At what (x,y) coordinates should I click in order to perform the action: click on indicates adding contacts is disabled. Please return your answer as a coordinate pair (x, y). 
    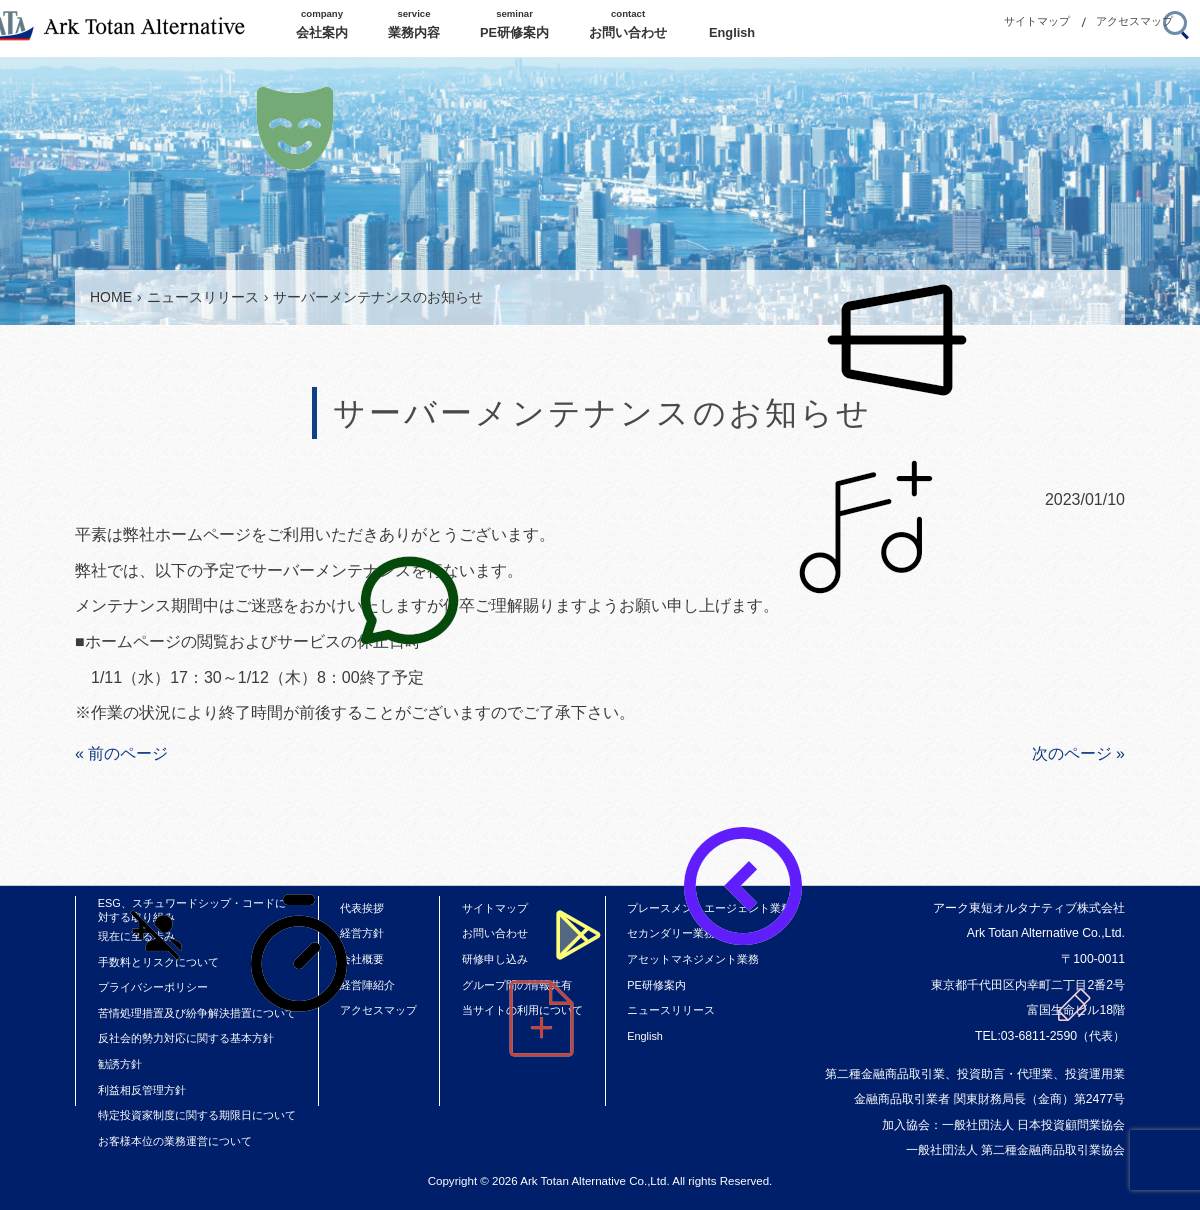
    Looking at the image, I should click on (157, 933).